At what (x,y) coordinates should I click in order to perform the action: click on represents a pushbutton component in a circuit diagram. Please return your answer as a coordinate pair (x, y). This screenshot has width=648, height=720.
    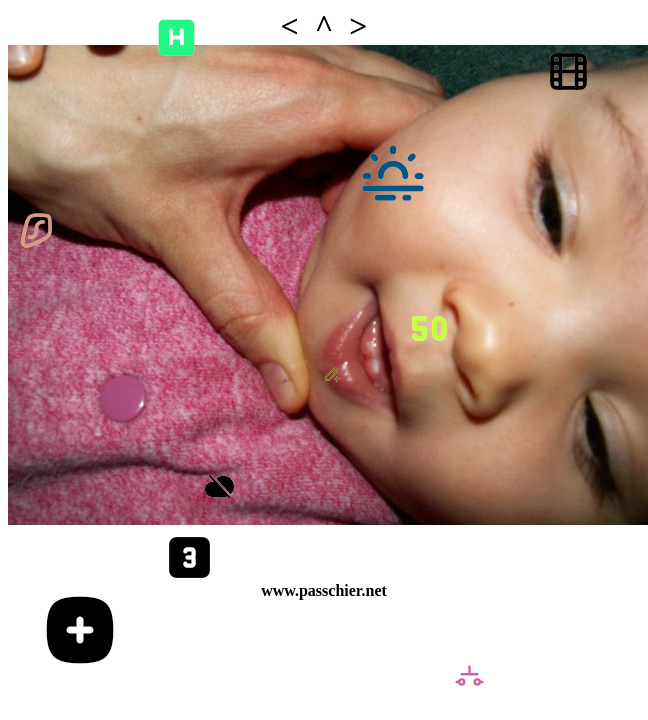
    Looking at the image, I should click on (469, 675).